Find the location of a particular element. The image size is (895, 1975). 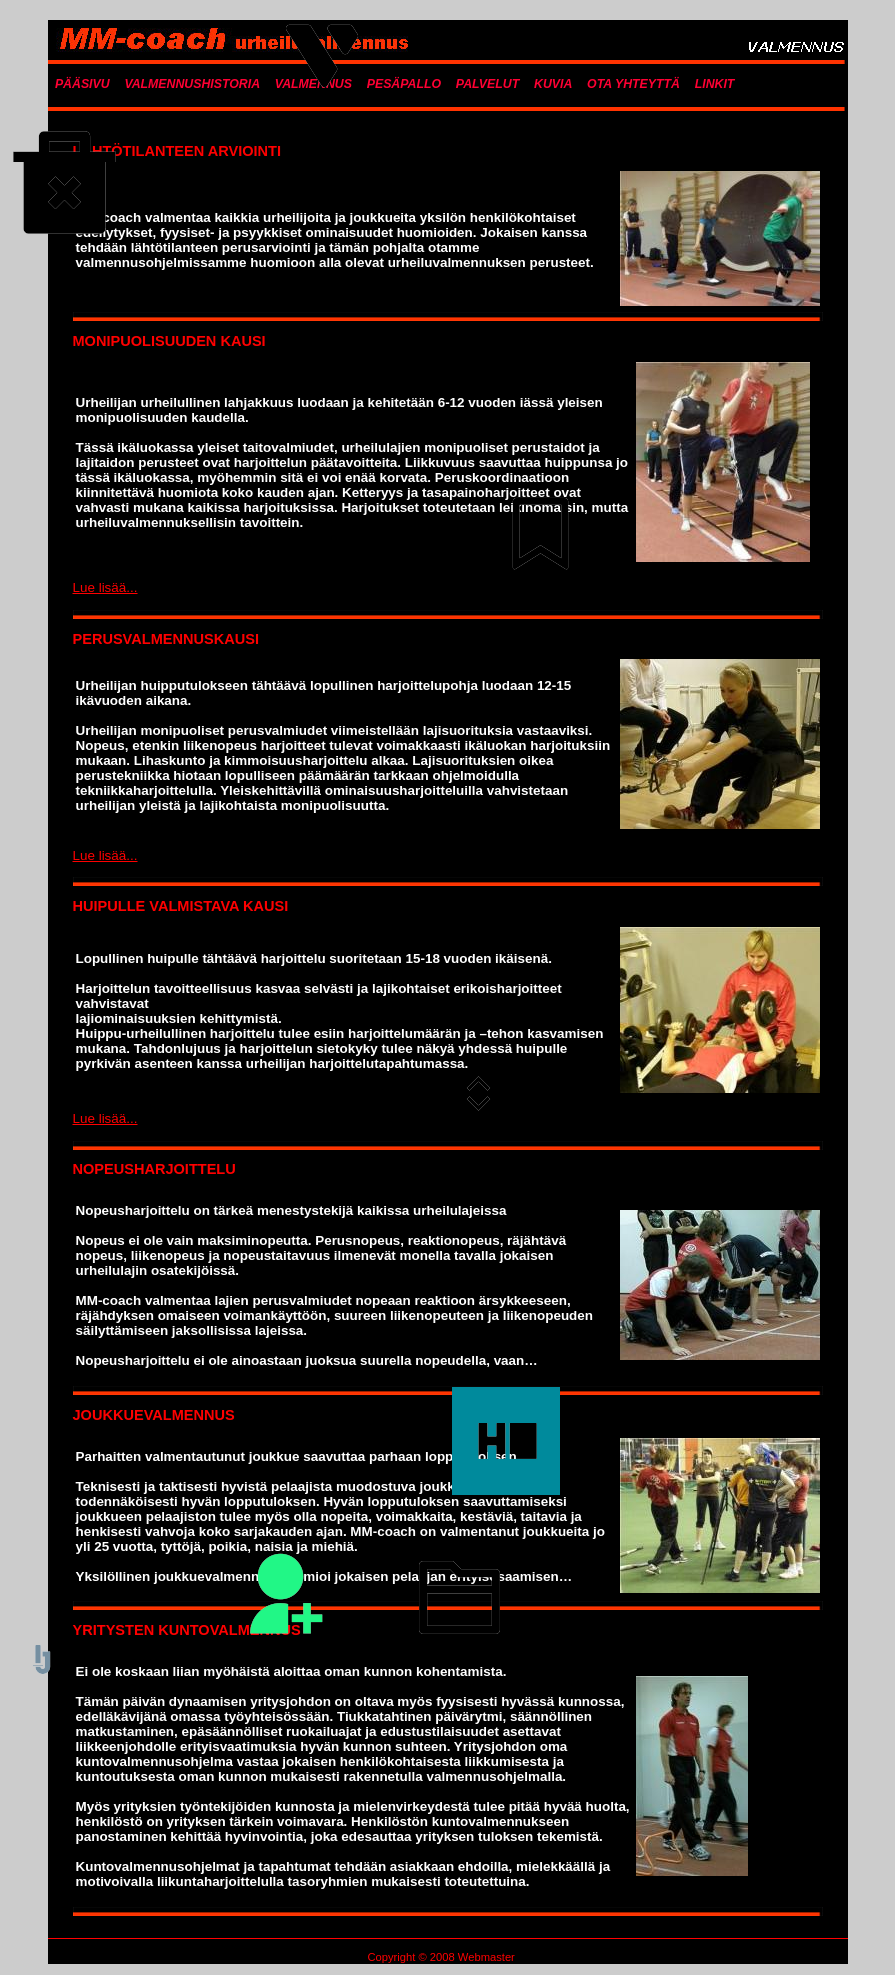

expand or collapse content vertically is located at coordinates (478, 1093).